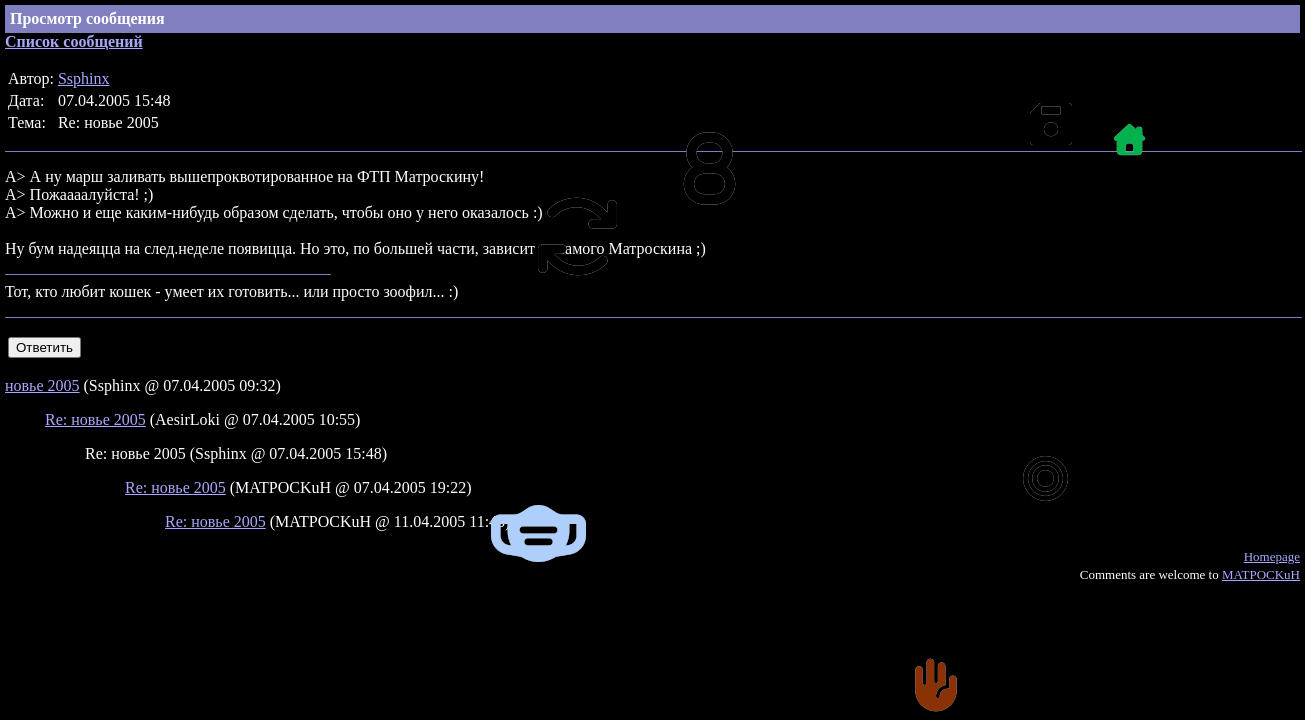 Image resolution: width=1305 pixels, height=720 pixels. I want to click on indicates face mask required, so click(538, 533).